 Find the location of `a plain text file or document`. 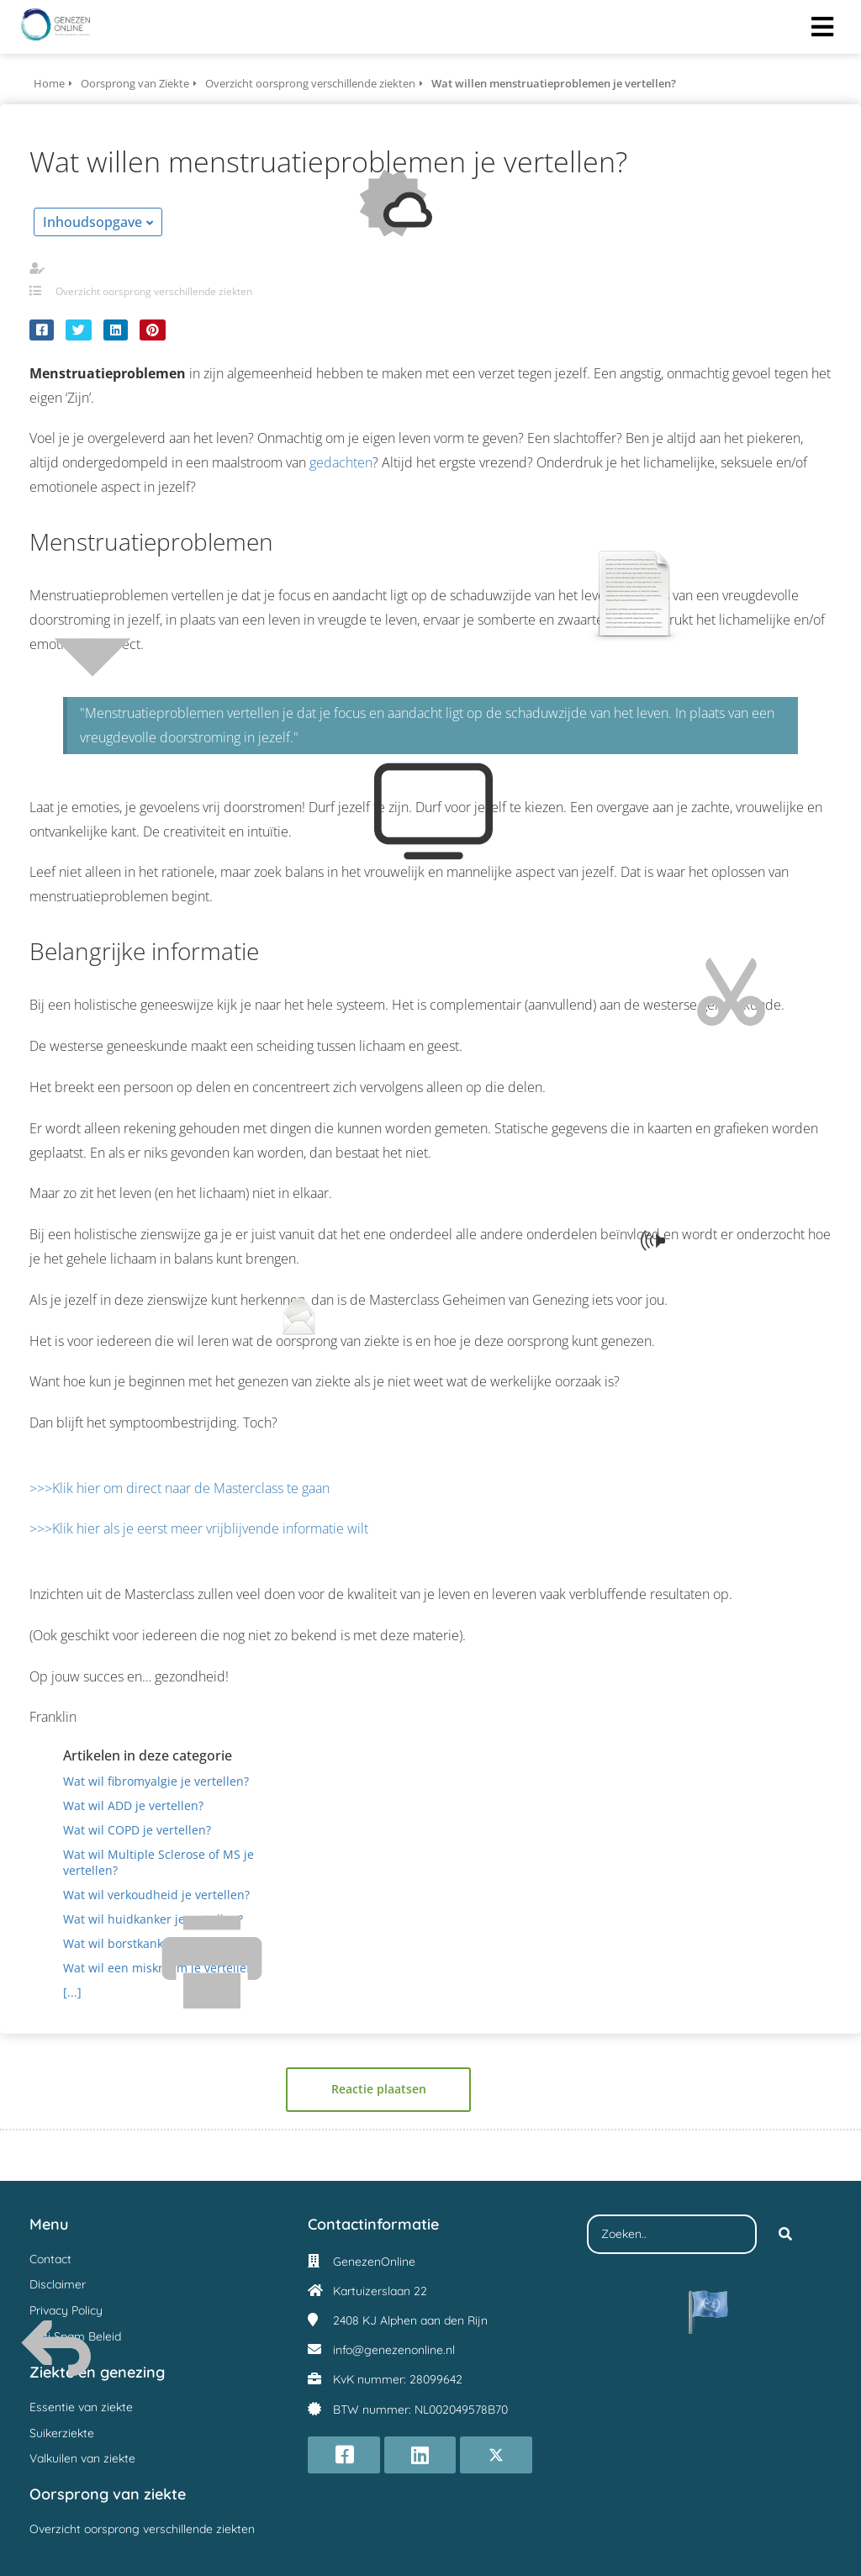

a plain text file or document is located at coordinates (636, 594).